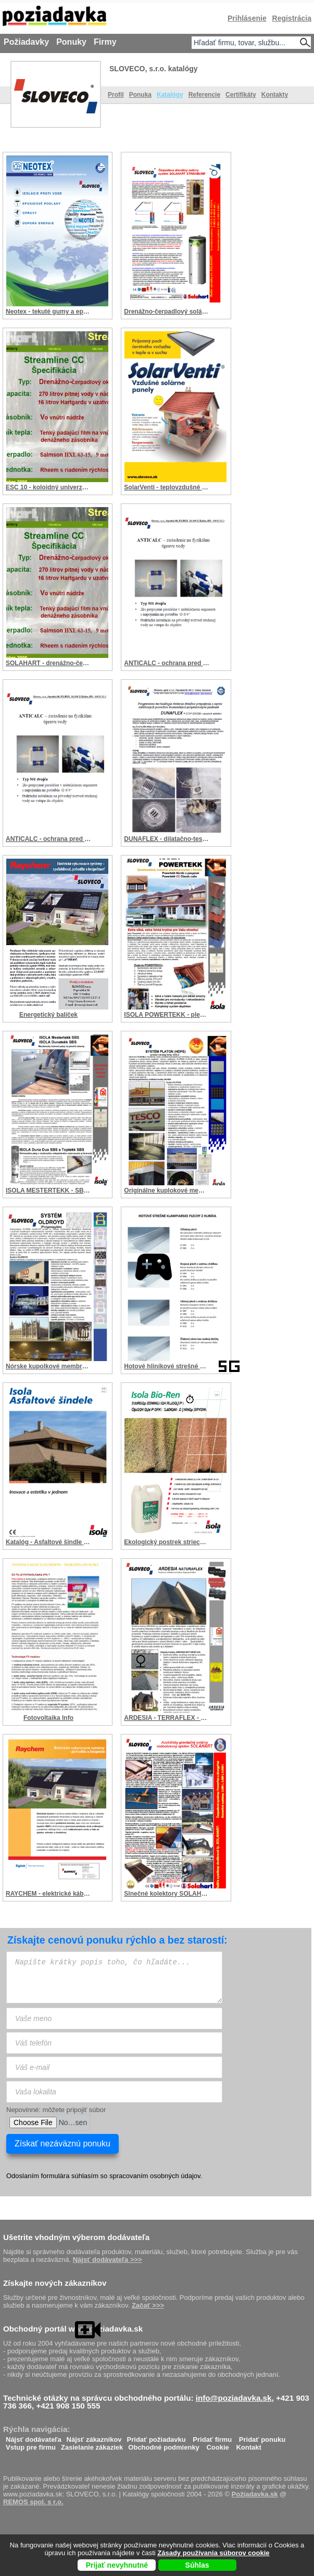 The image size is (314, 2576). Describe the element at coordinates (154, 1267) in the screenshot. I see `access gaming or esports features` at that location.